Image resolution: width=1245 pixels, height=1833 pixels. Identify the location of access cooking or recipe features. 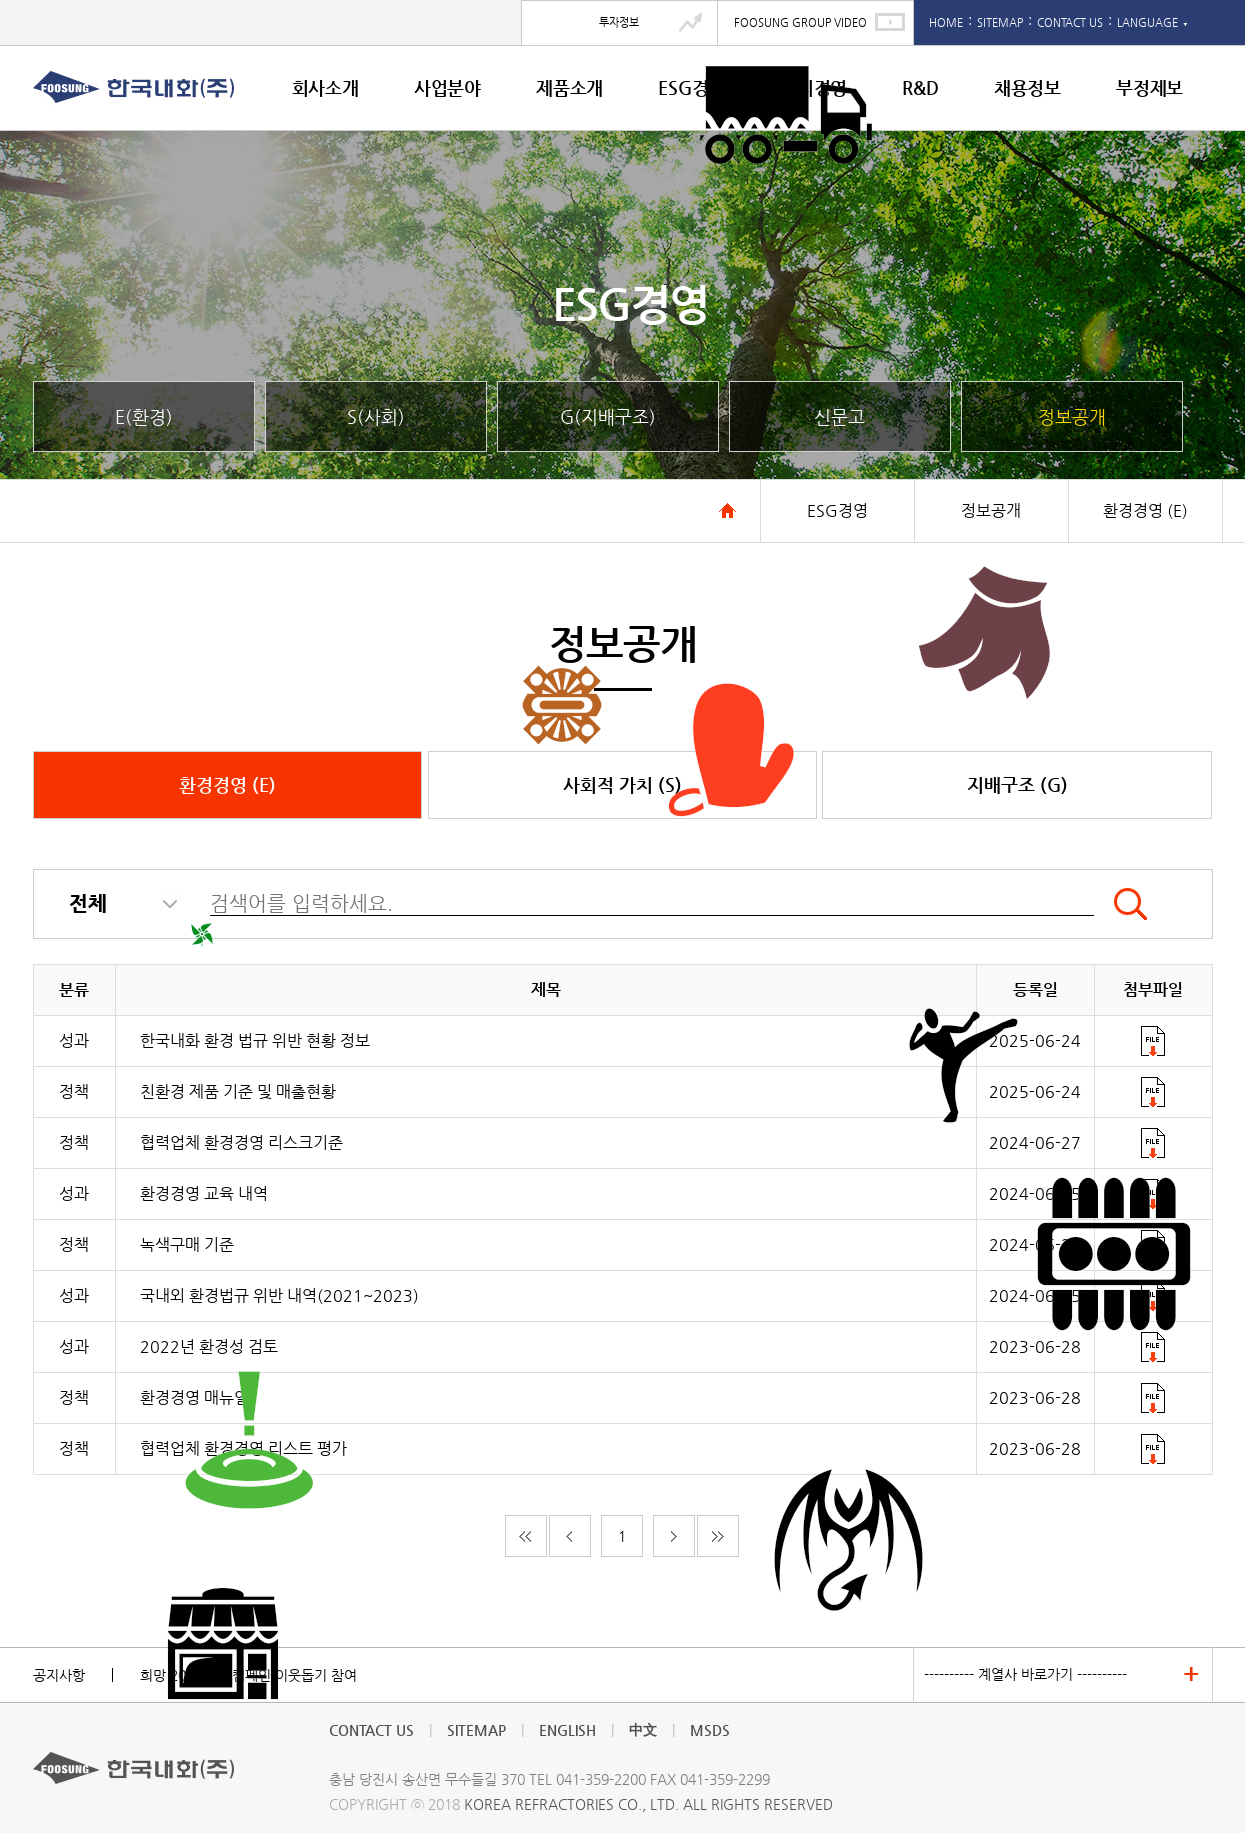
(734, 749).